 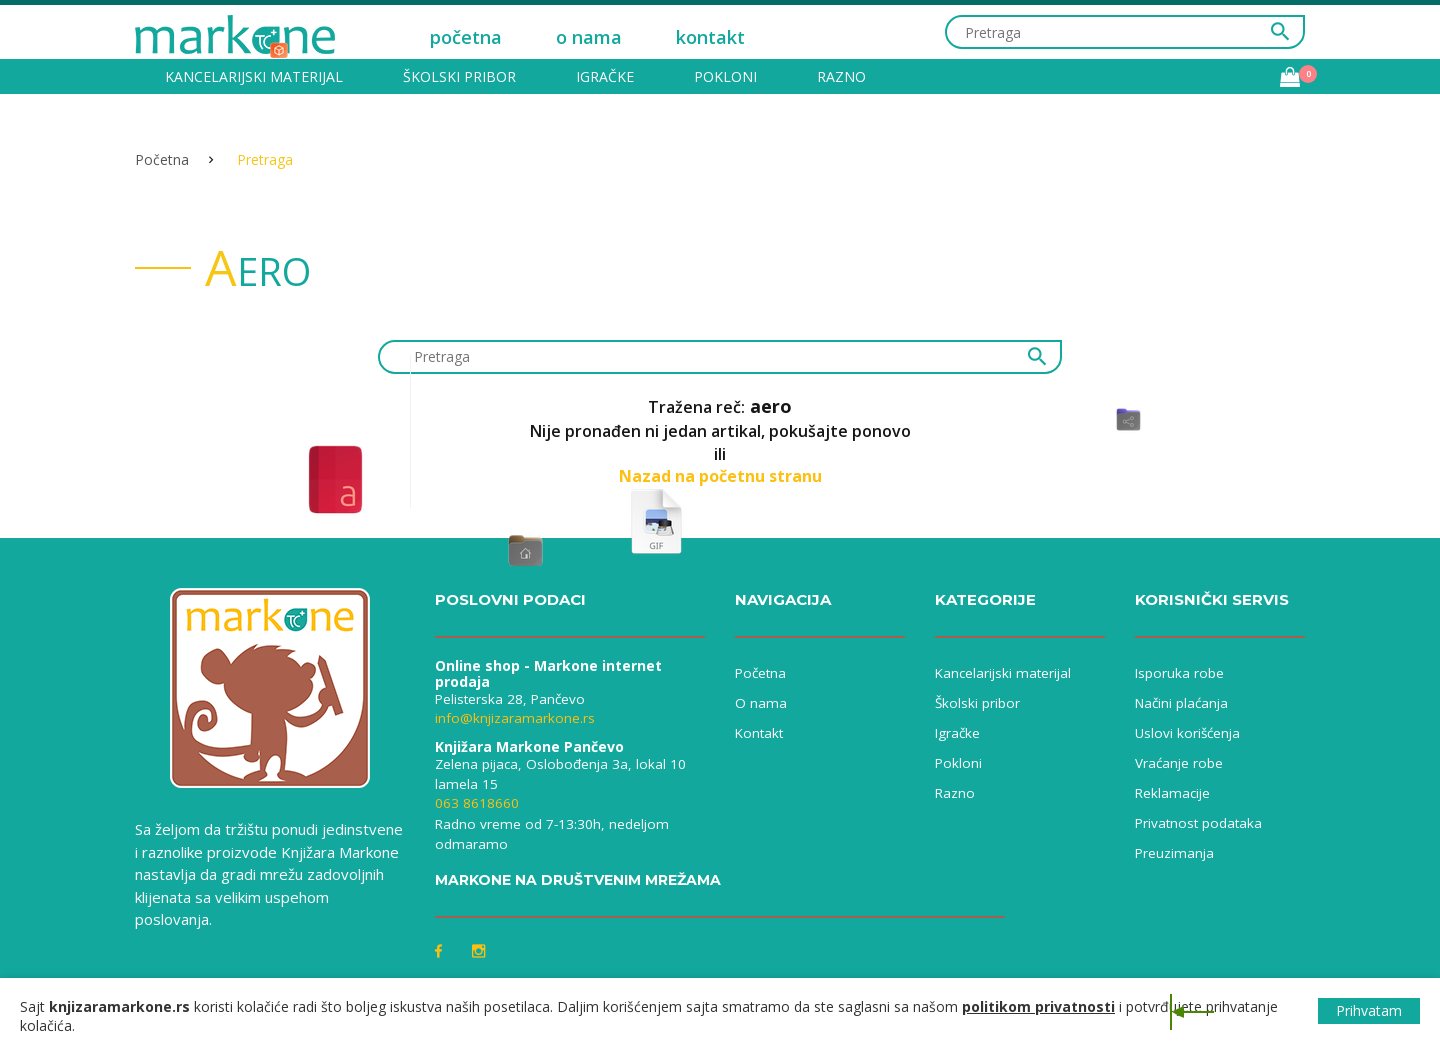 I want to click on go to the first item in a list or sequence, so click(x=1192, y=1012).